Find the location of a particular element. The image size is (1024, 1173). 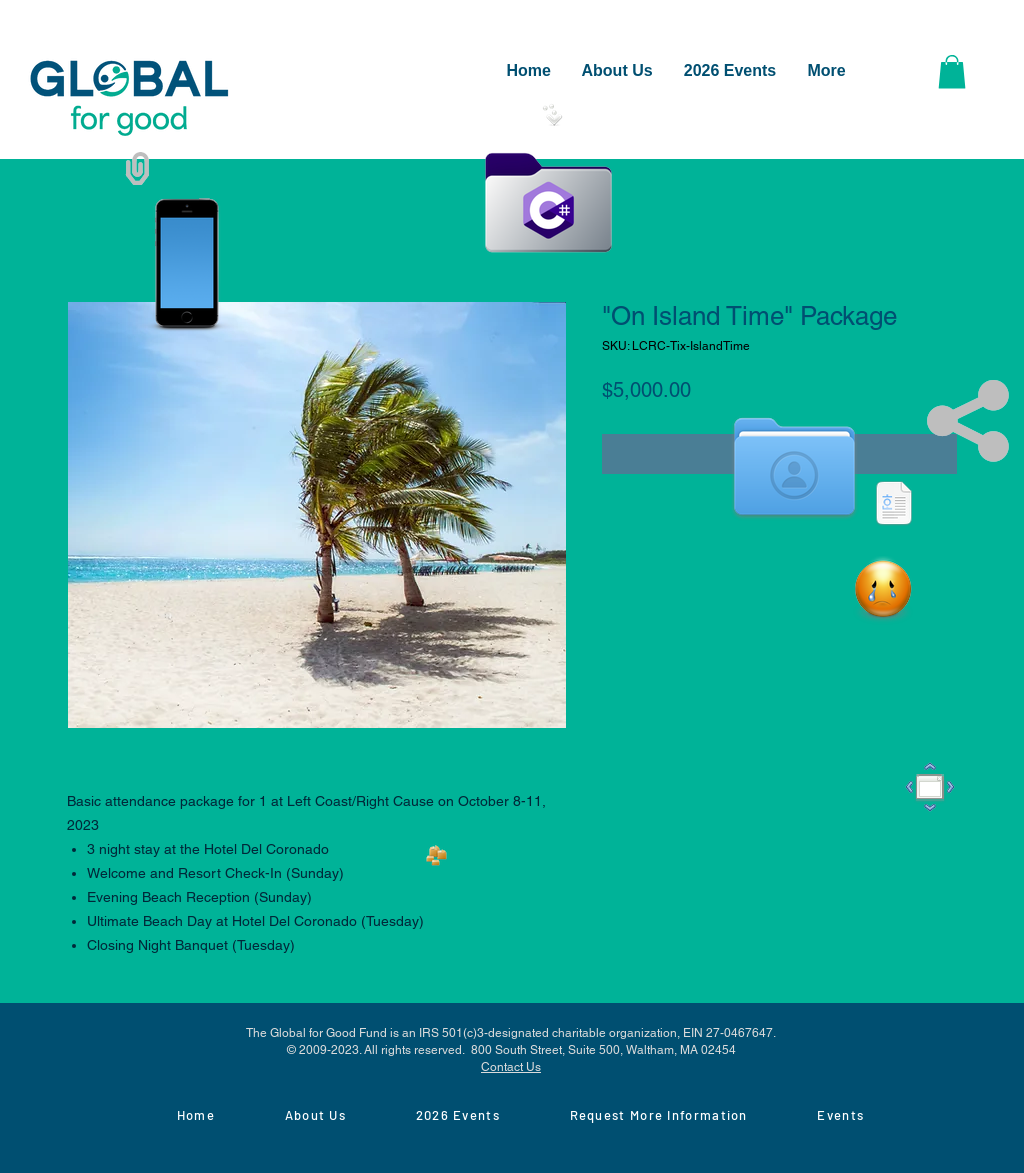

folder containing C# project files is located at coordinates (548, 206).